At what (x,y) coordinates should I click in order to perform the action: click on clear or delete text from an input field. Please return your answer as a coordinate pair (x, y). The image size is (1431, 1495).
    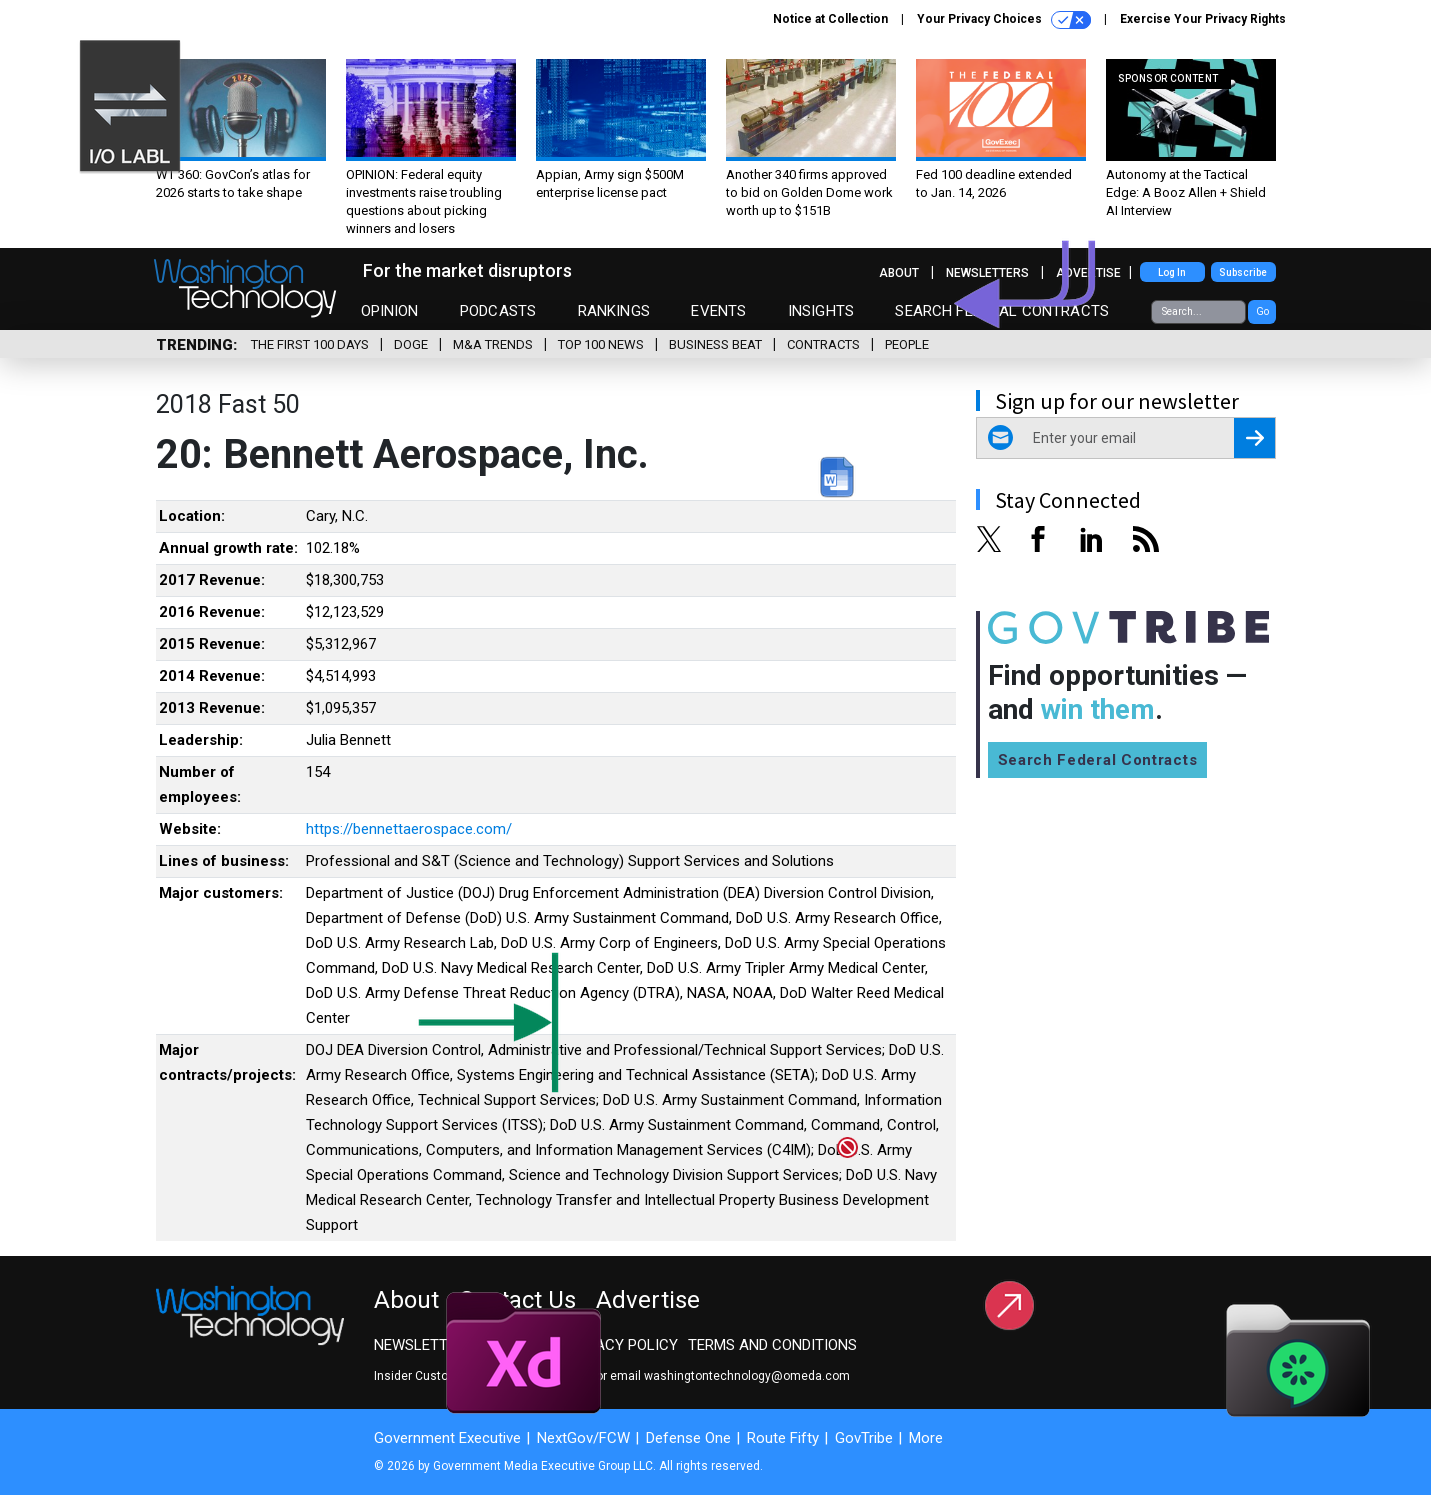
    Looking at the image, I should click on (847, 1147).